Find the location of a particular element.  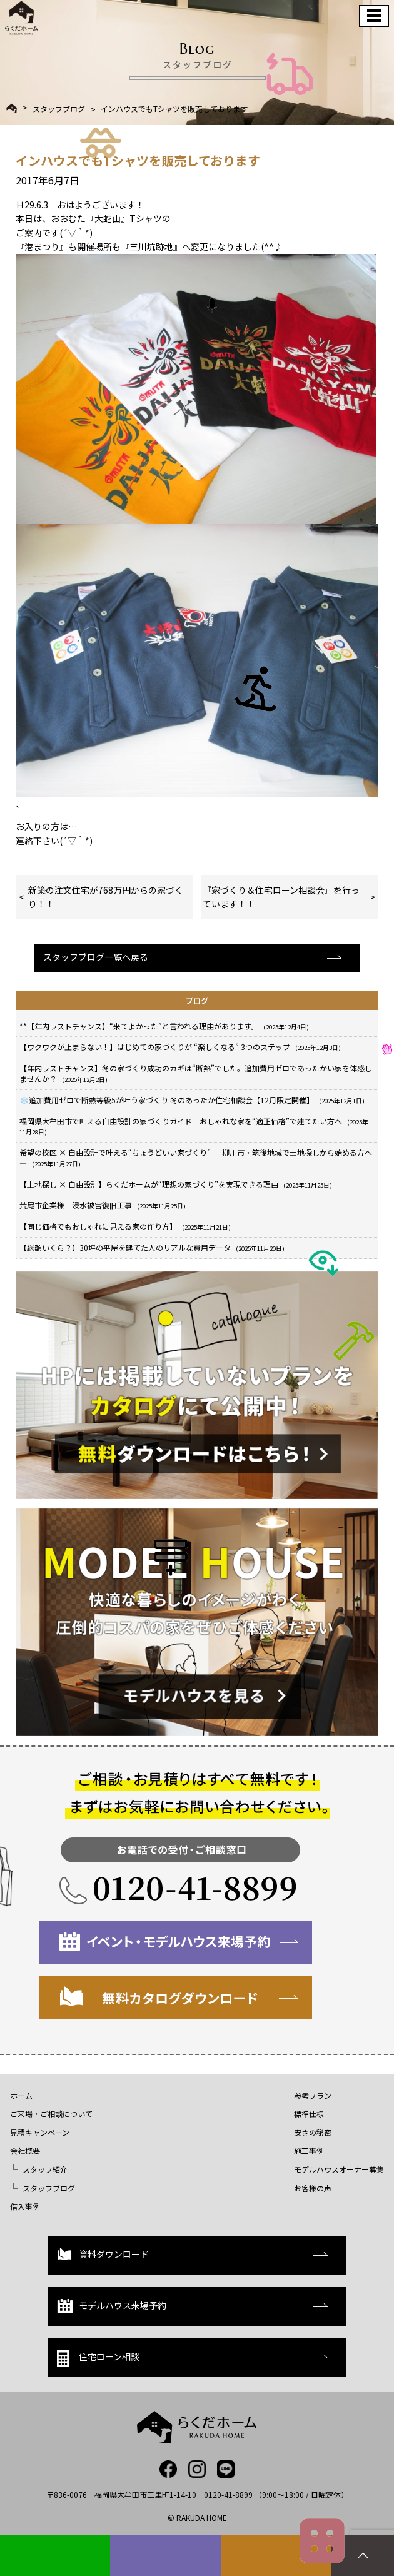

access build or developer tools is located at coordinates (354, 1341).